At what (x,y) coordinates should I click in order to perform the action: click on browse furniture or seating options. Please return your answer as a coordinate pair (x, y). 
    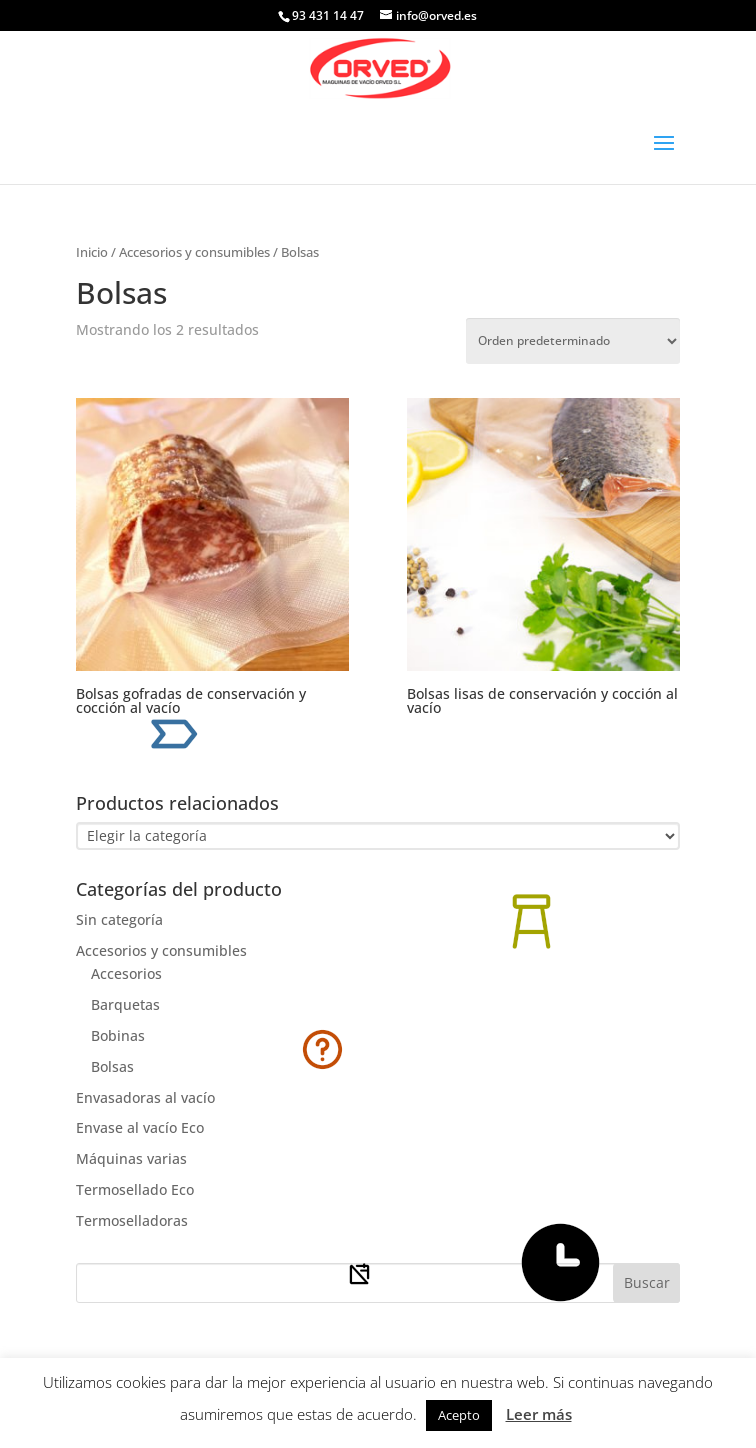
    Looking at the image, I should click on (531, 921).